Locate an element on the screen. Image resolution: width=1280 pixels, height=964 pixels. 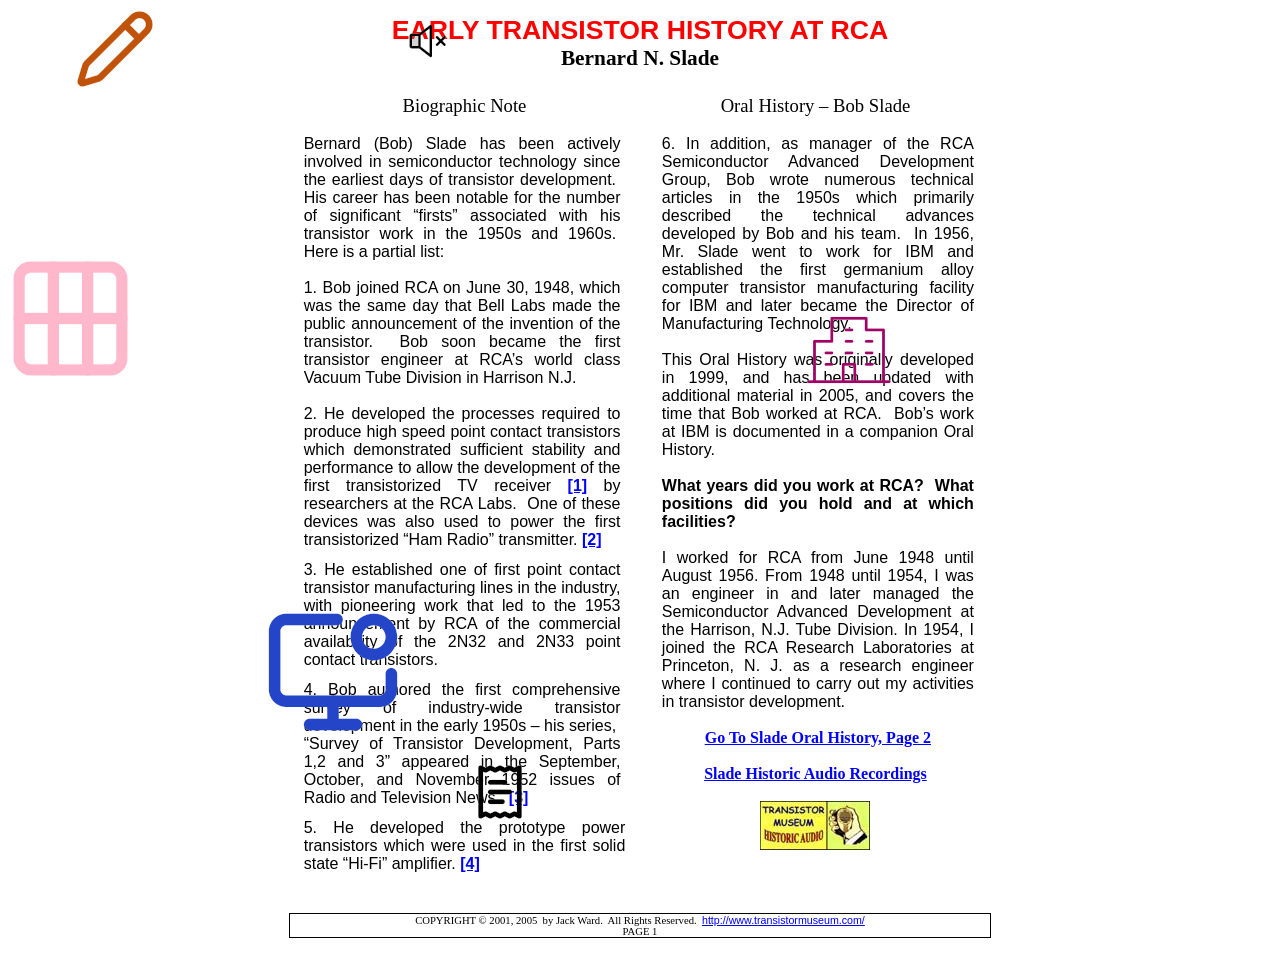
mute audio or sound is located at coordinates (427, 41).